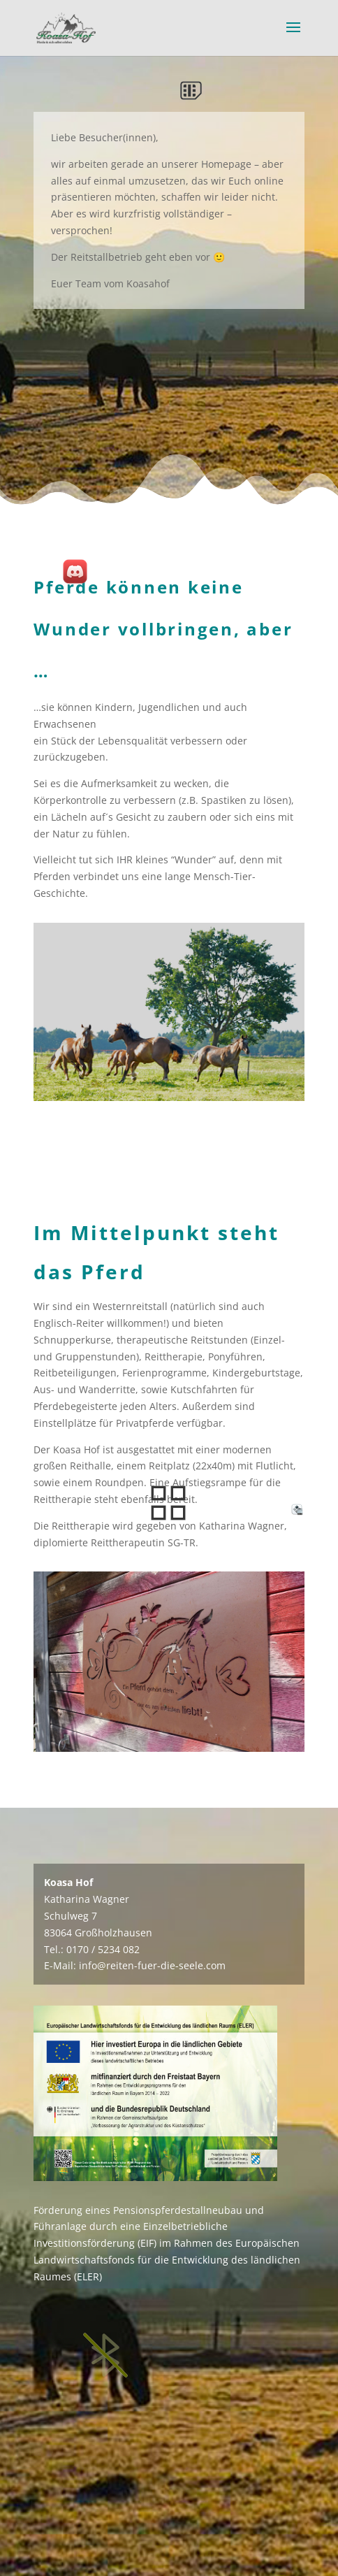  Describe the element at coordinates (297, 1509) in the screenshot. I see `launch boot camp assistant to install windows on your mac` at that location.